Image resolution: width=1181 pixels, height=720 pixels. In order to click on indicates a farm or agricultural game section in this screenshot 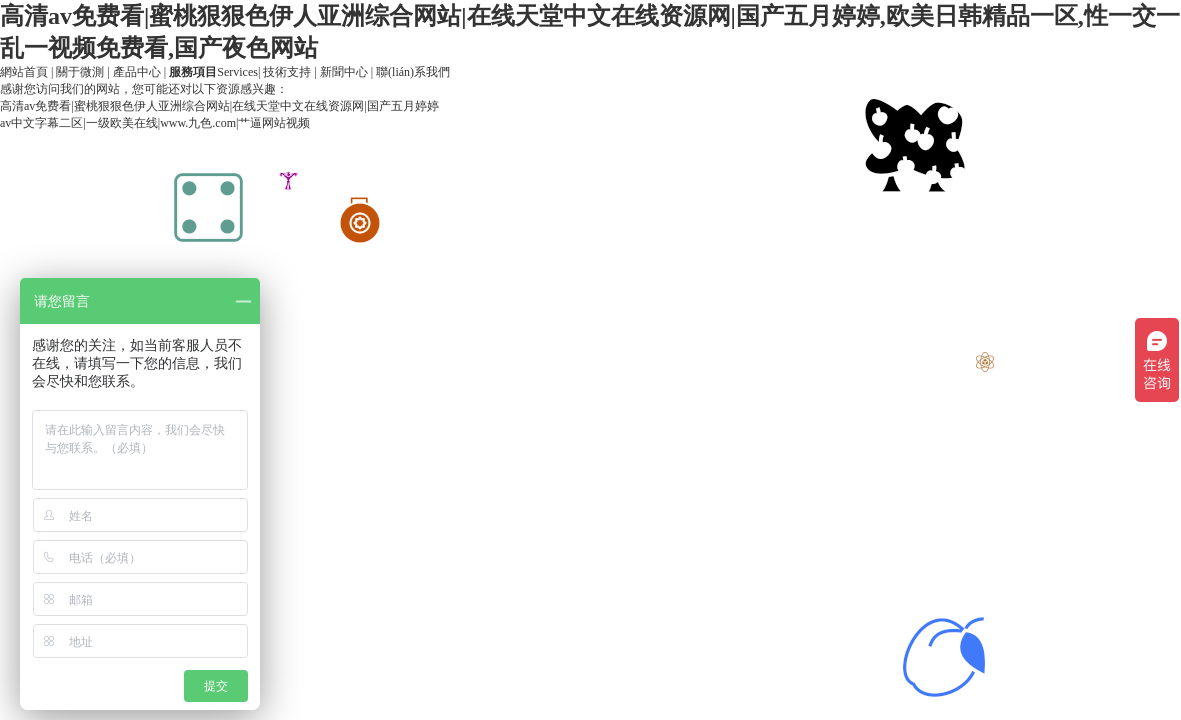, I will do `click(288, 180)`.